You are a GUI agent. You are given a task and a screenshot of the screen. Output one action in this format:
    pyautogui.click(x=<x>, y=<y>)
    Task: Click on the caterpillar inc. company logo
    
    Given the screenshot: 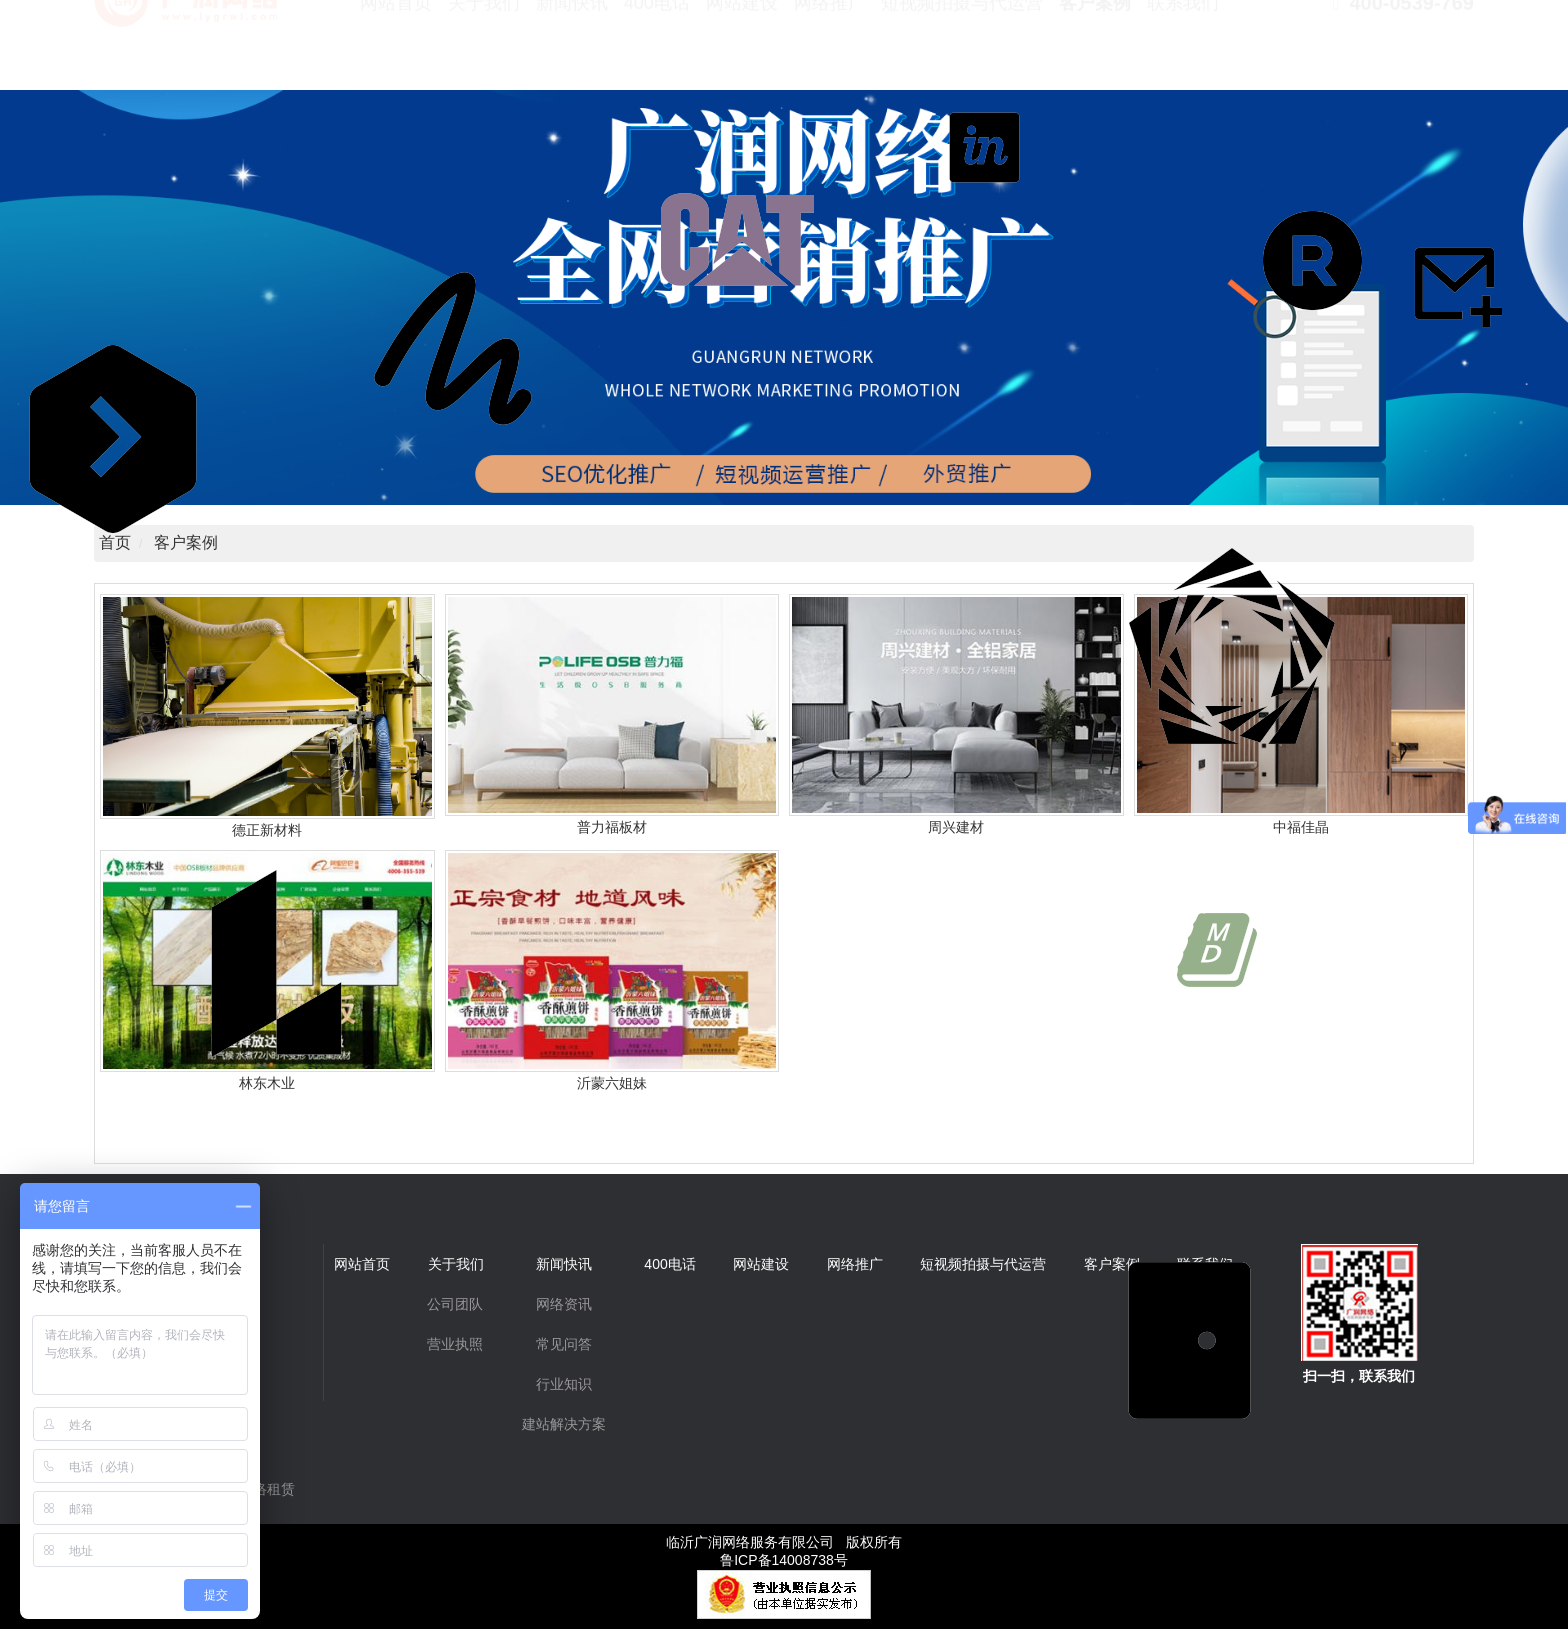 What is the action you would take?
    pyautogui.click(x=737, y=239)
    